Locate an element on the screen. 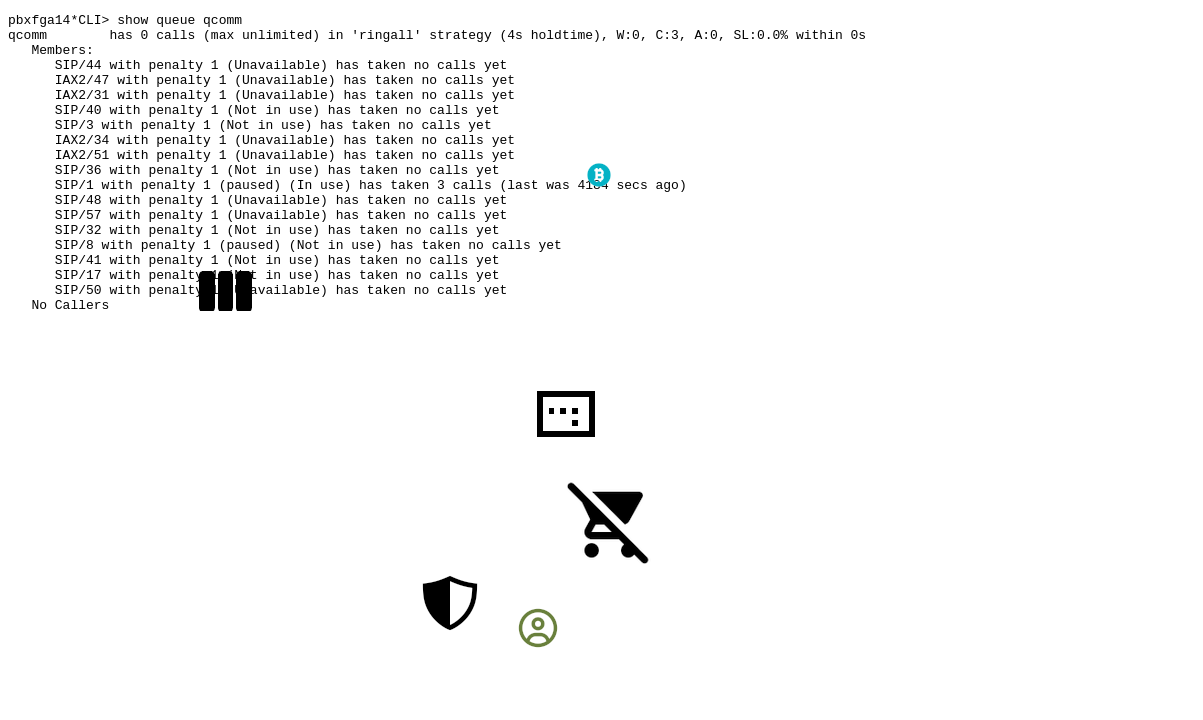 The width and height of the screenshot is (1203, 720). remove item from shopping cart is located at coordinates (610, 521).